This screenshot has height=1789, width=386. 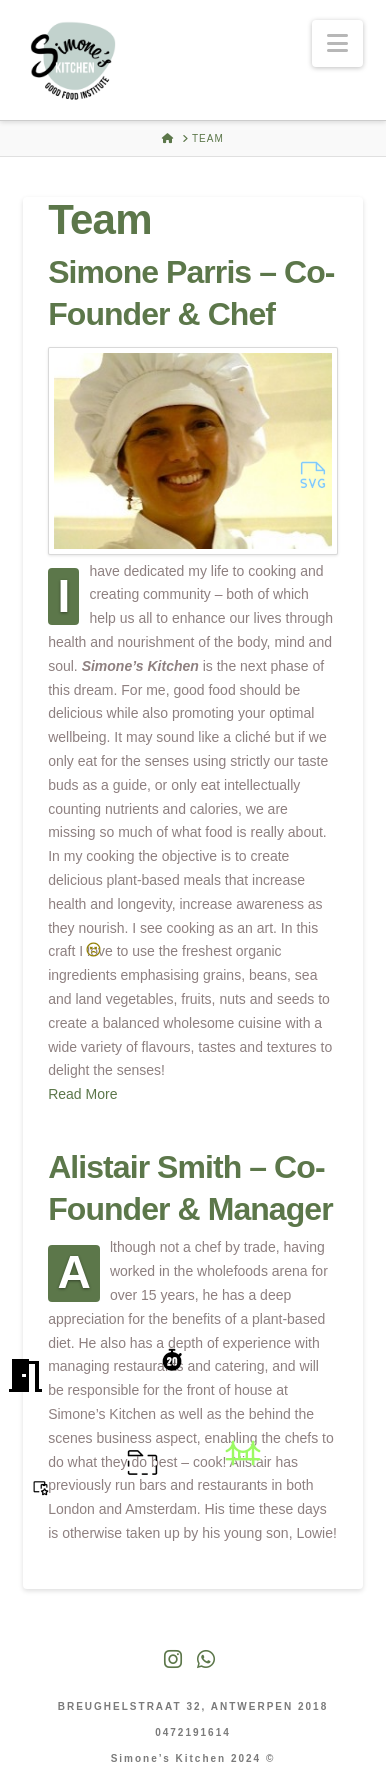 What do you see at coordinates (243, 1453) in the screenshot?
I see `view nearby bridges or crossings` at bounding box center [243, 1453].